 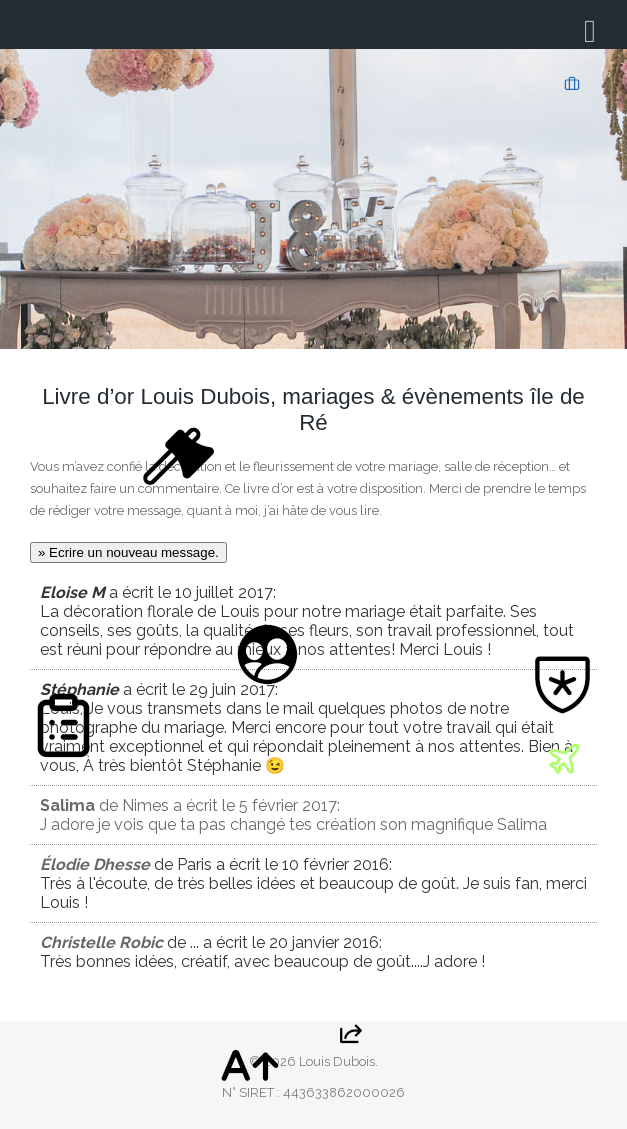 I want to click on view task list or checklist, so click(x=63, y=725).